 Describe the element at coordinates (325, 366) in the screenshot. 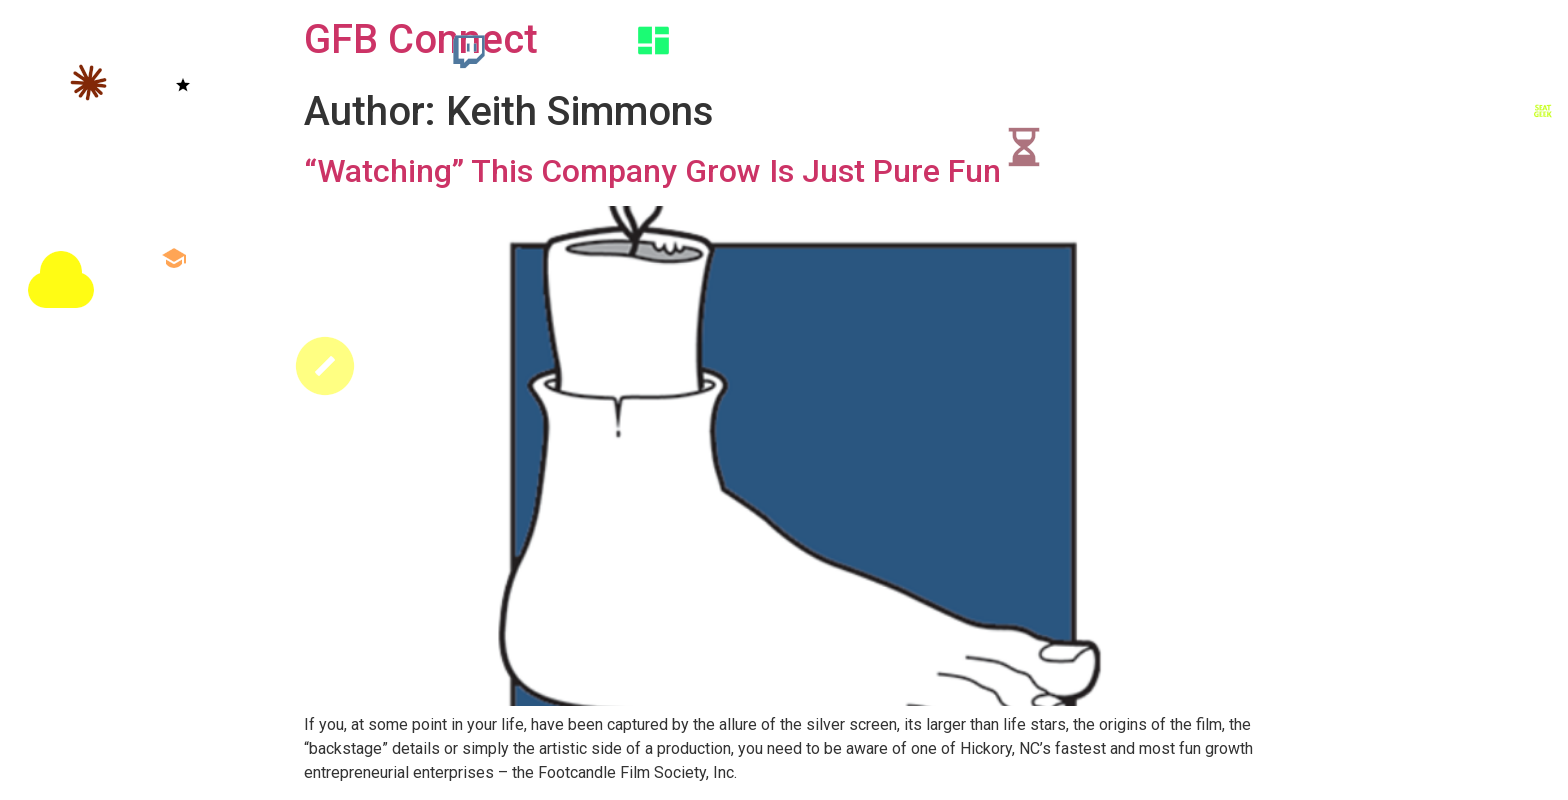

I see `access compass or navigation features` at that location.